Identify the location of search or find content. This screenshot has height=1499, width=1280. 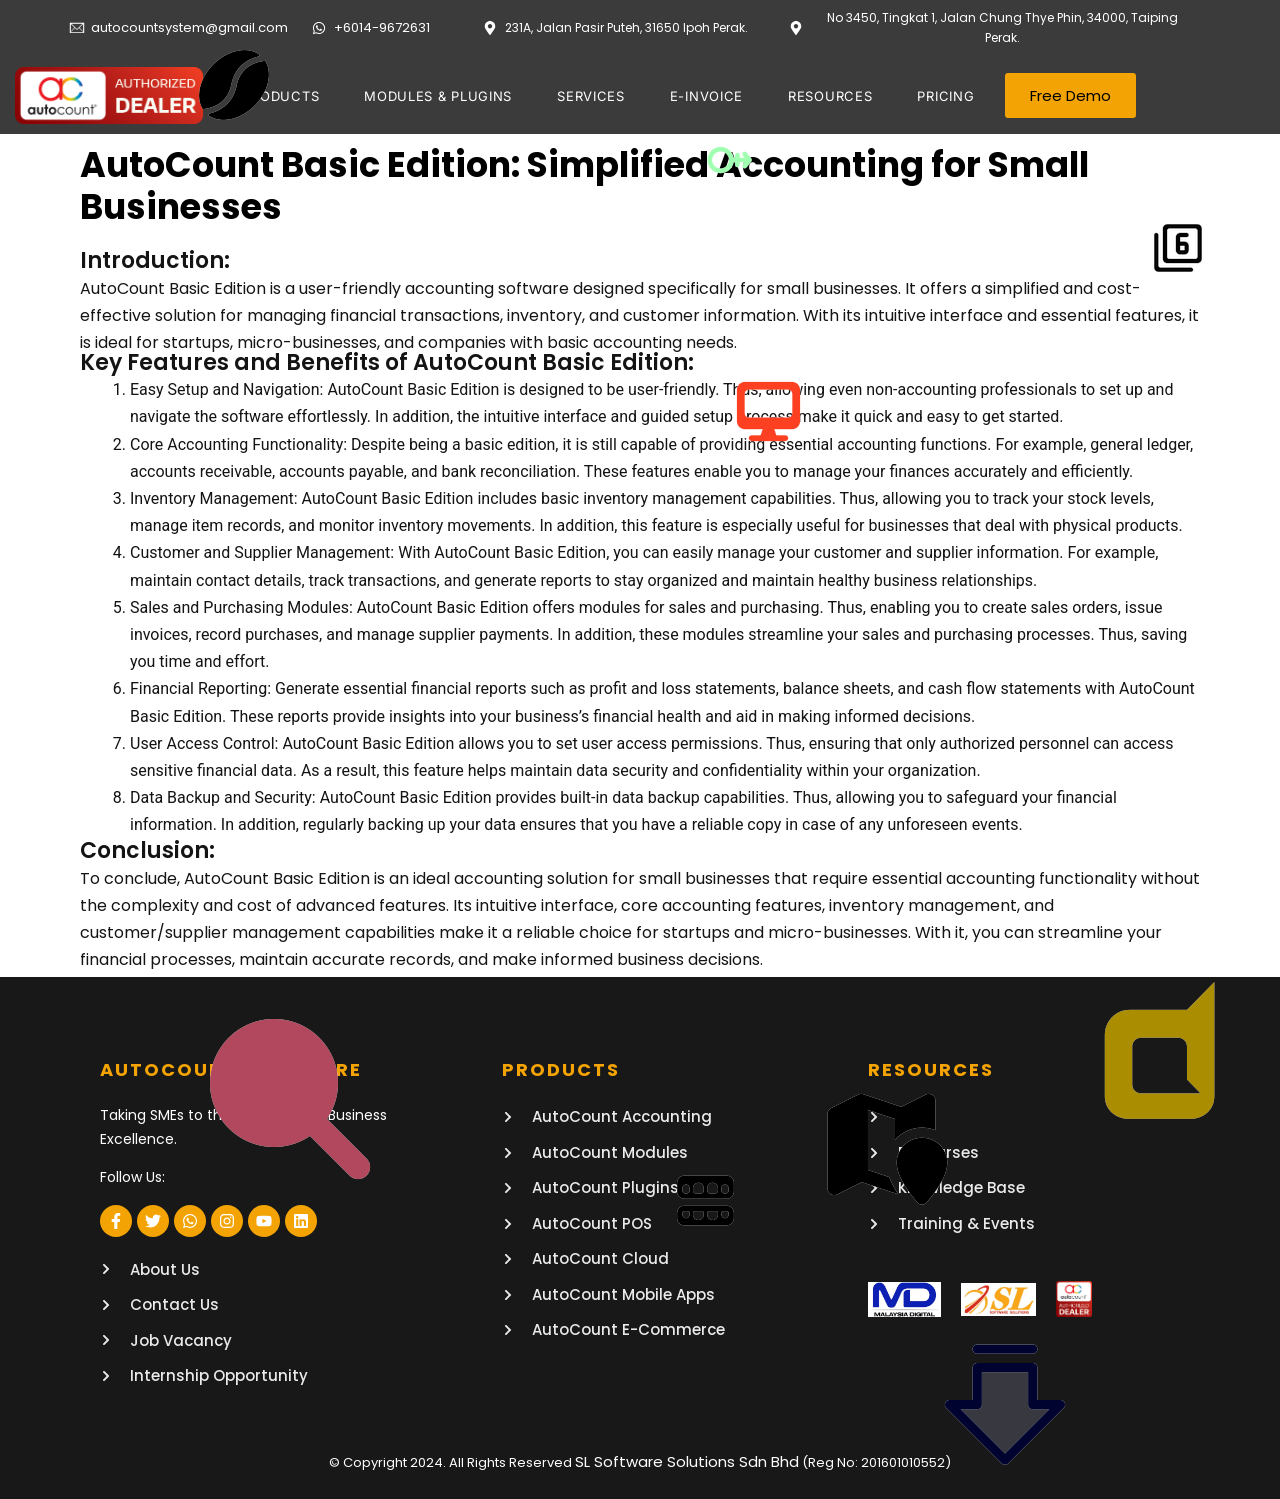
(290, 1099).